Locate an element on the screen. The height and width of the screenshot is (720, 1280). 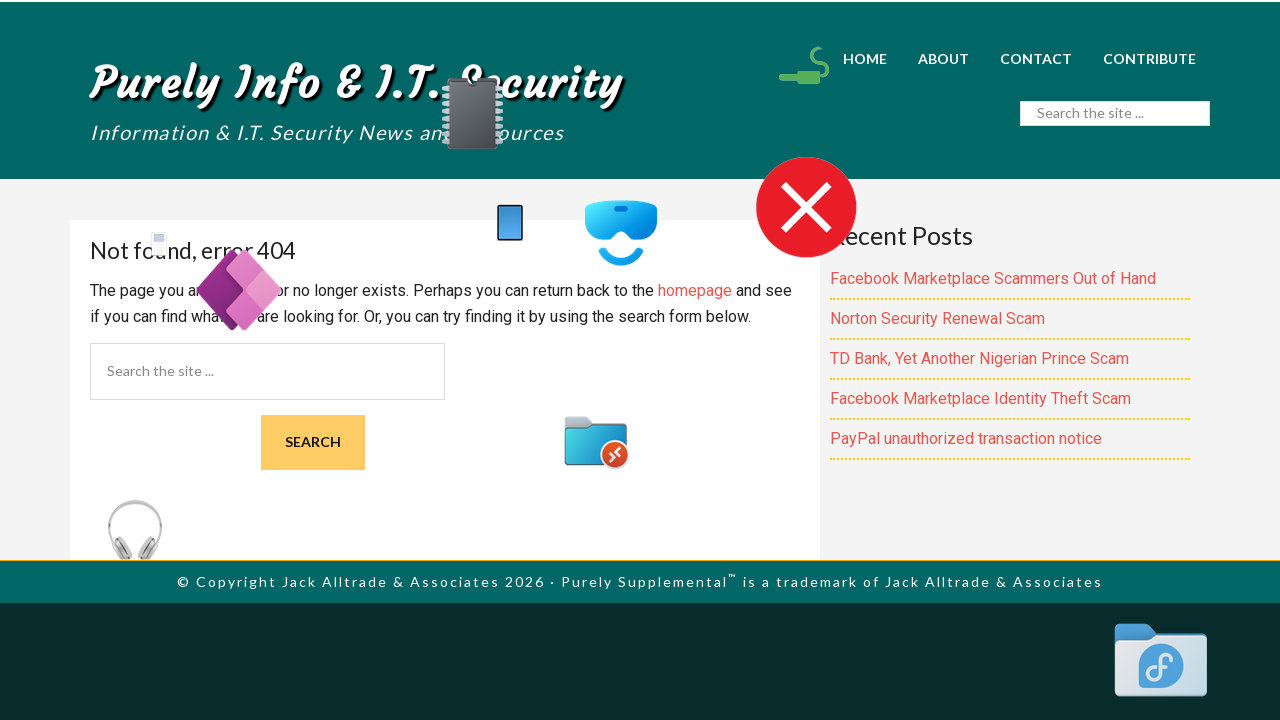
view system hardware information is located at coordinates (472, 113).